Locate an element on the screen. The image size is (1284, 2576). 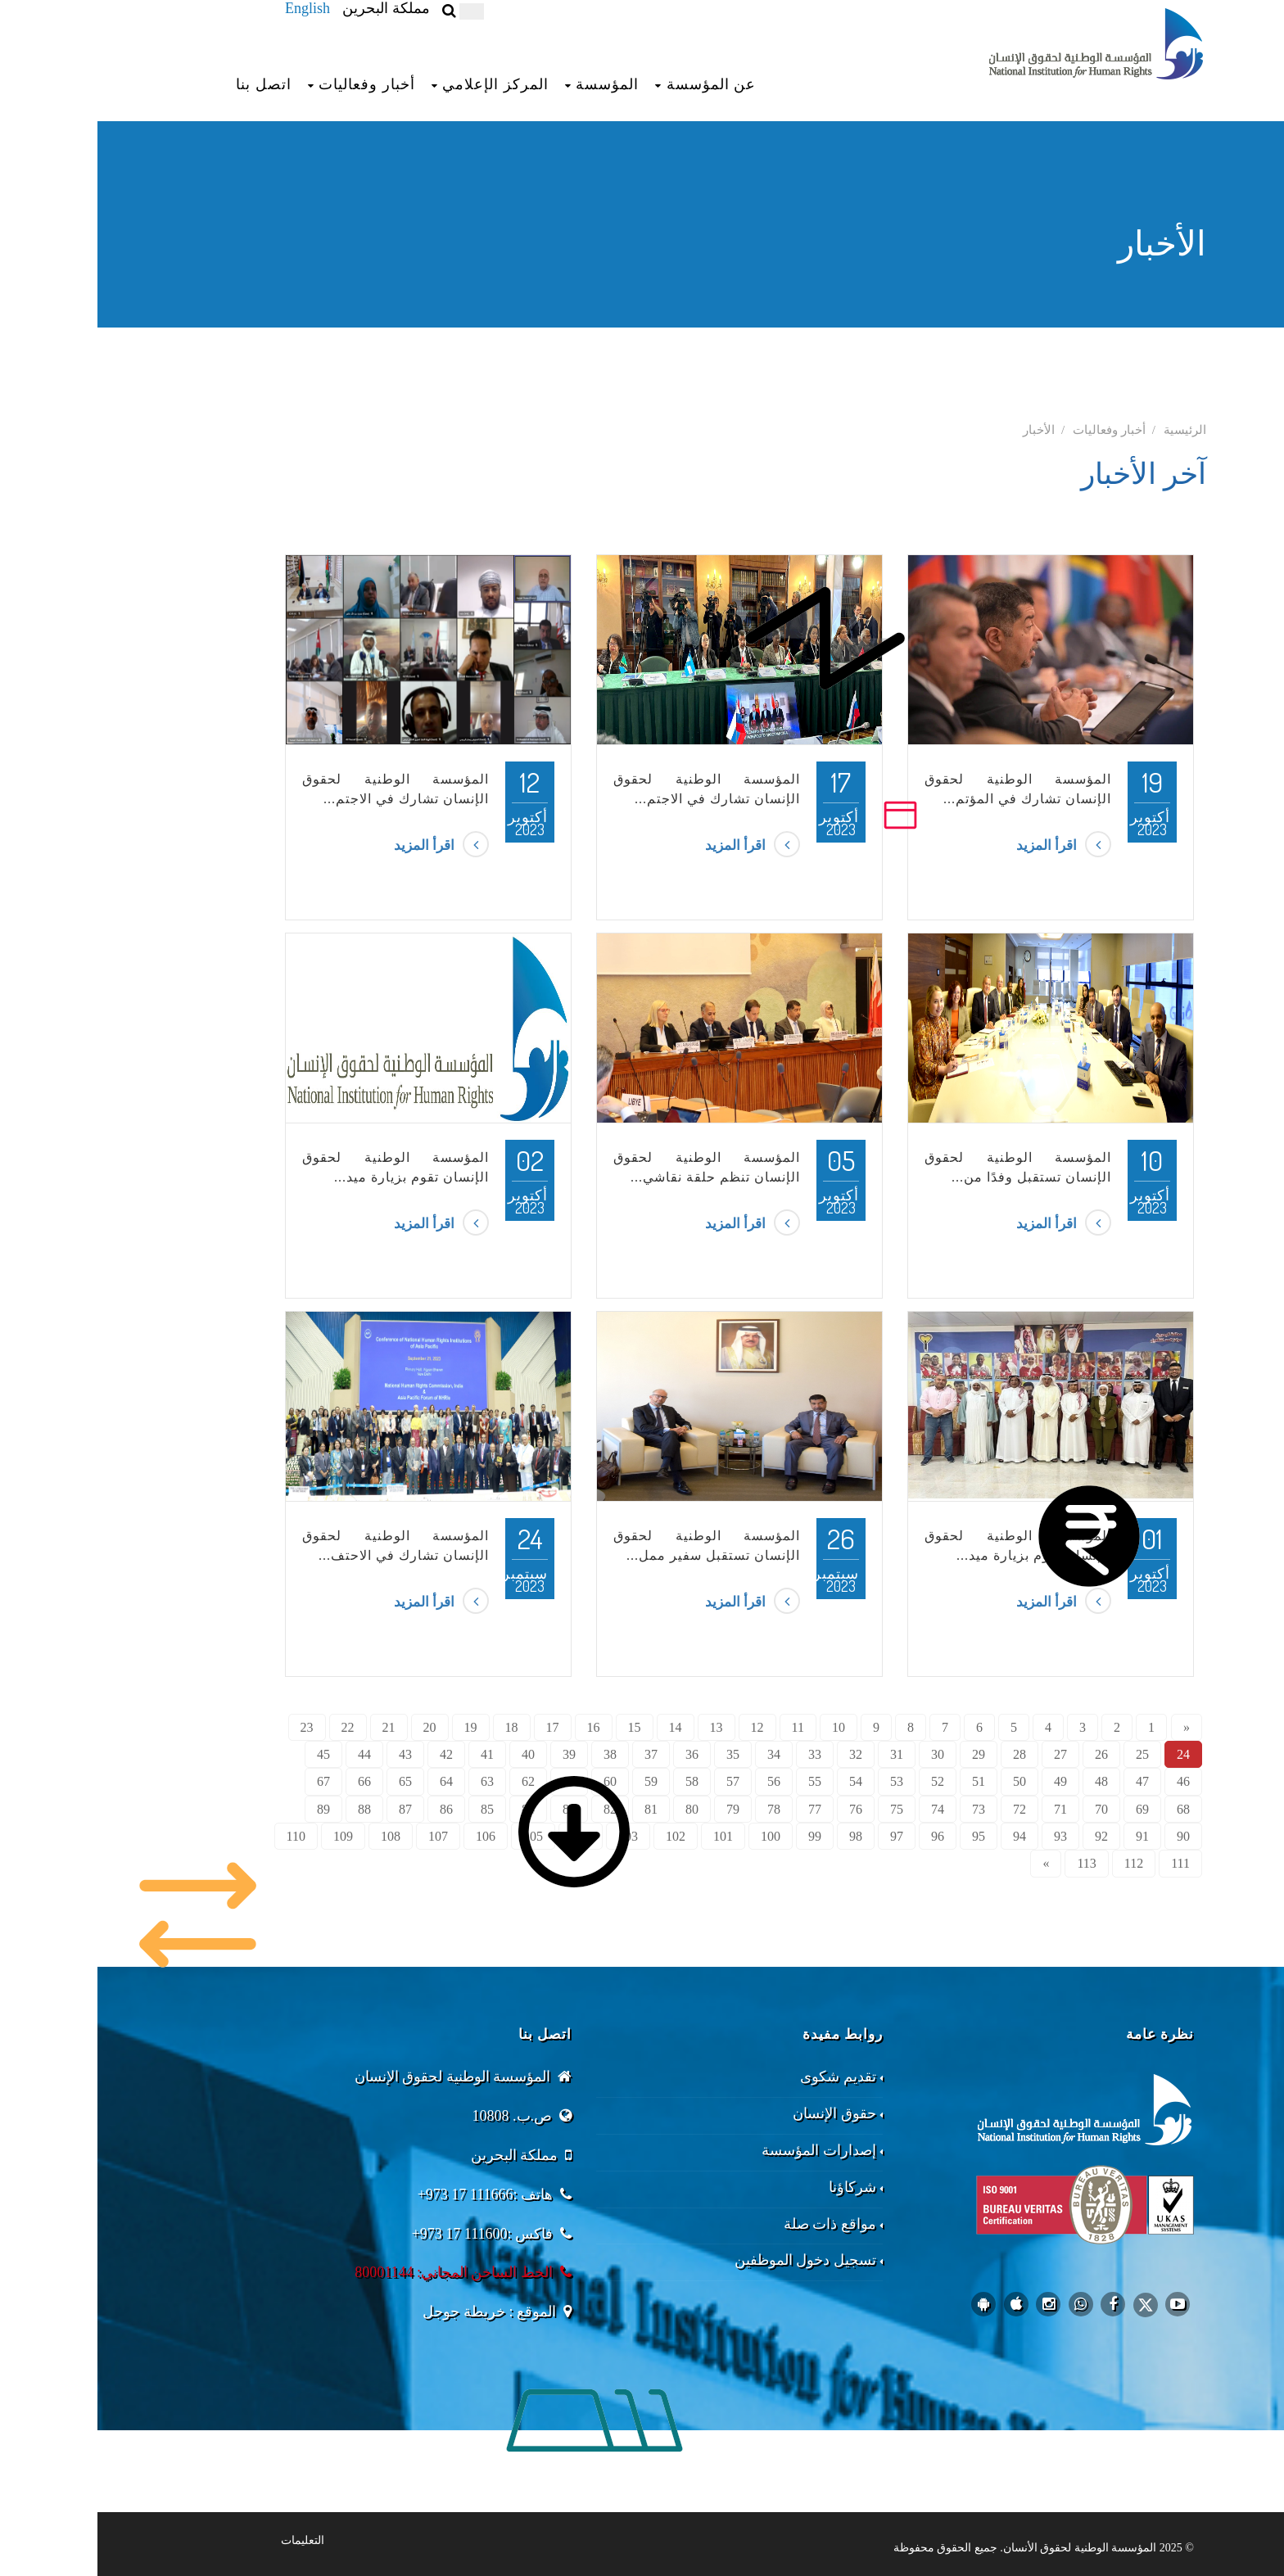
download a file or content is located at coordinates (574, 1832).